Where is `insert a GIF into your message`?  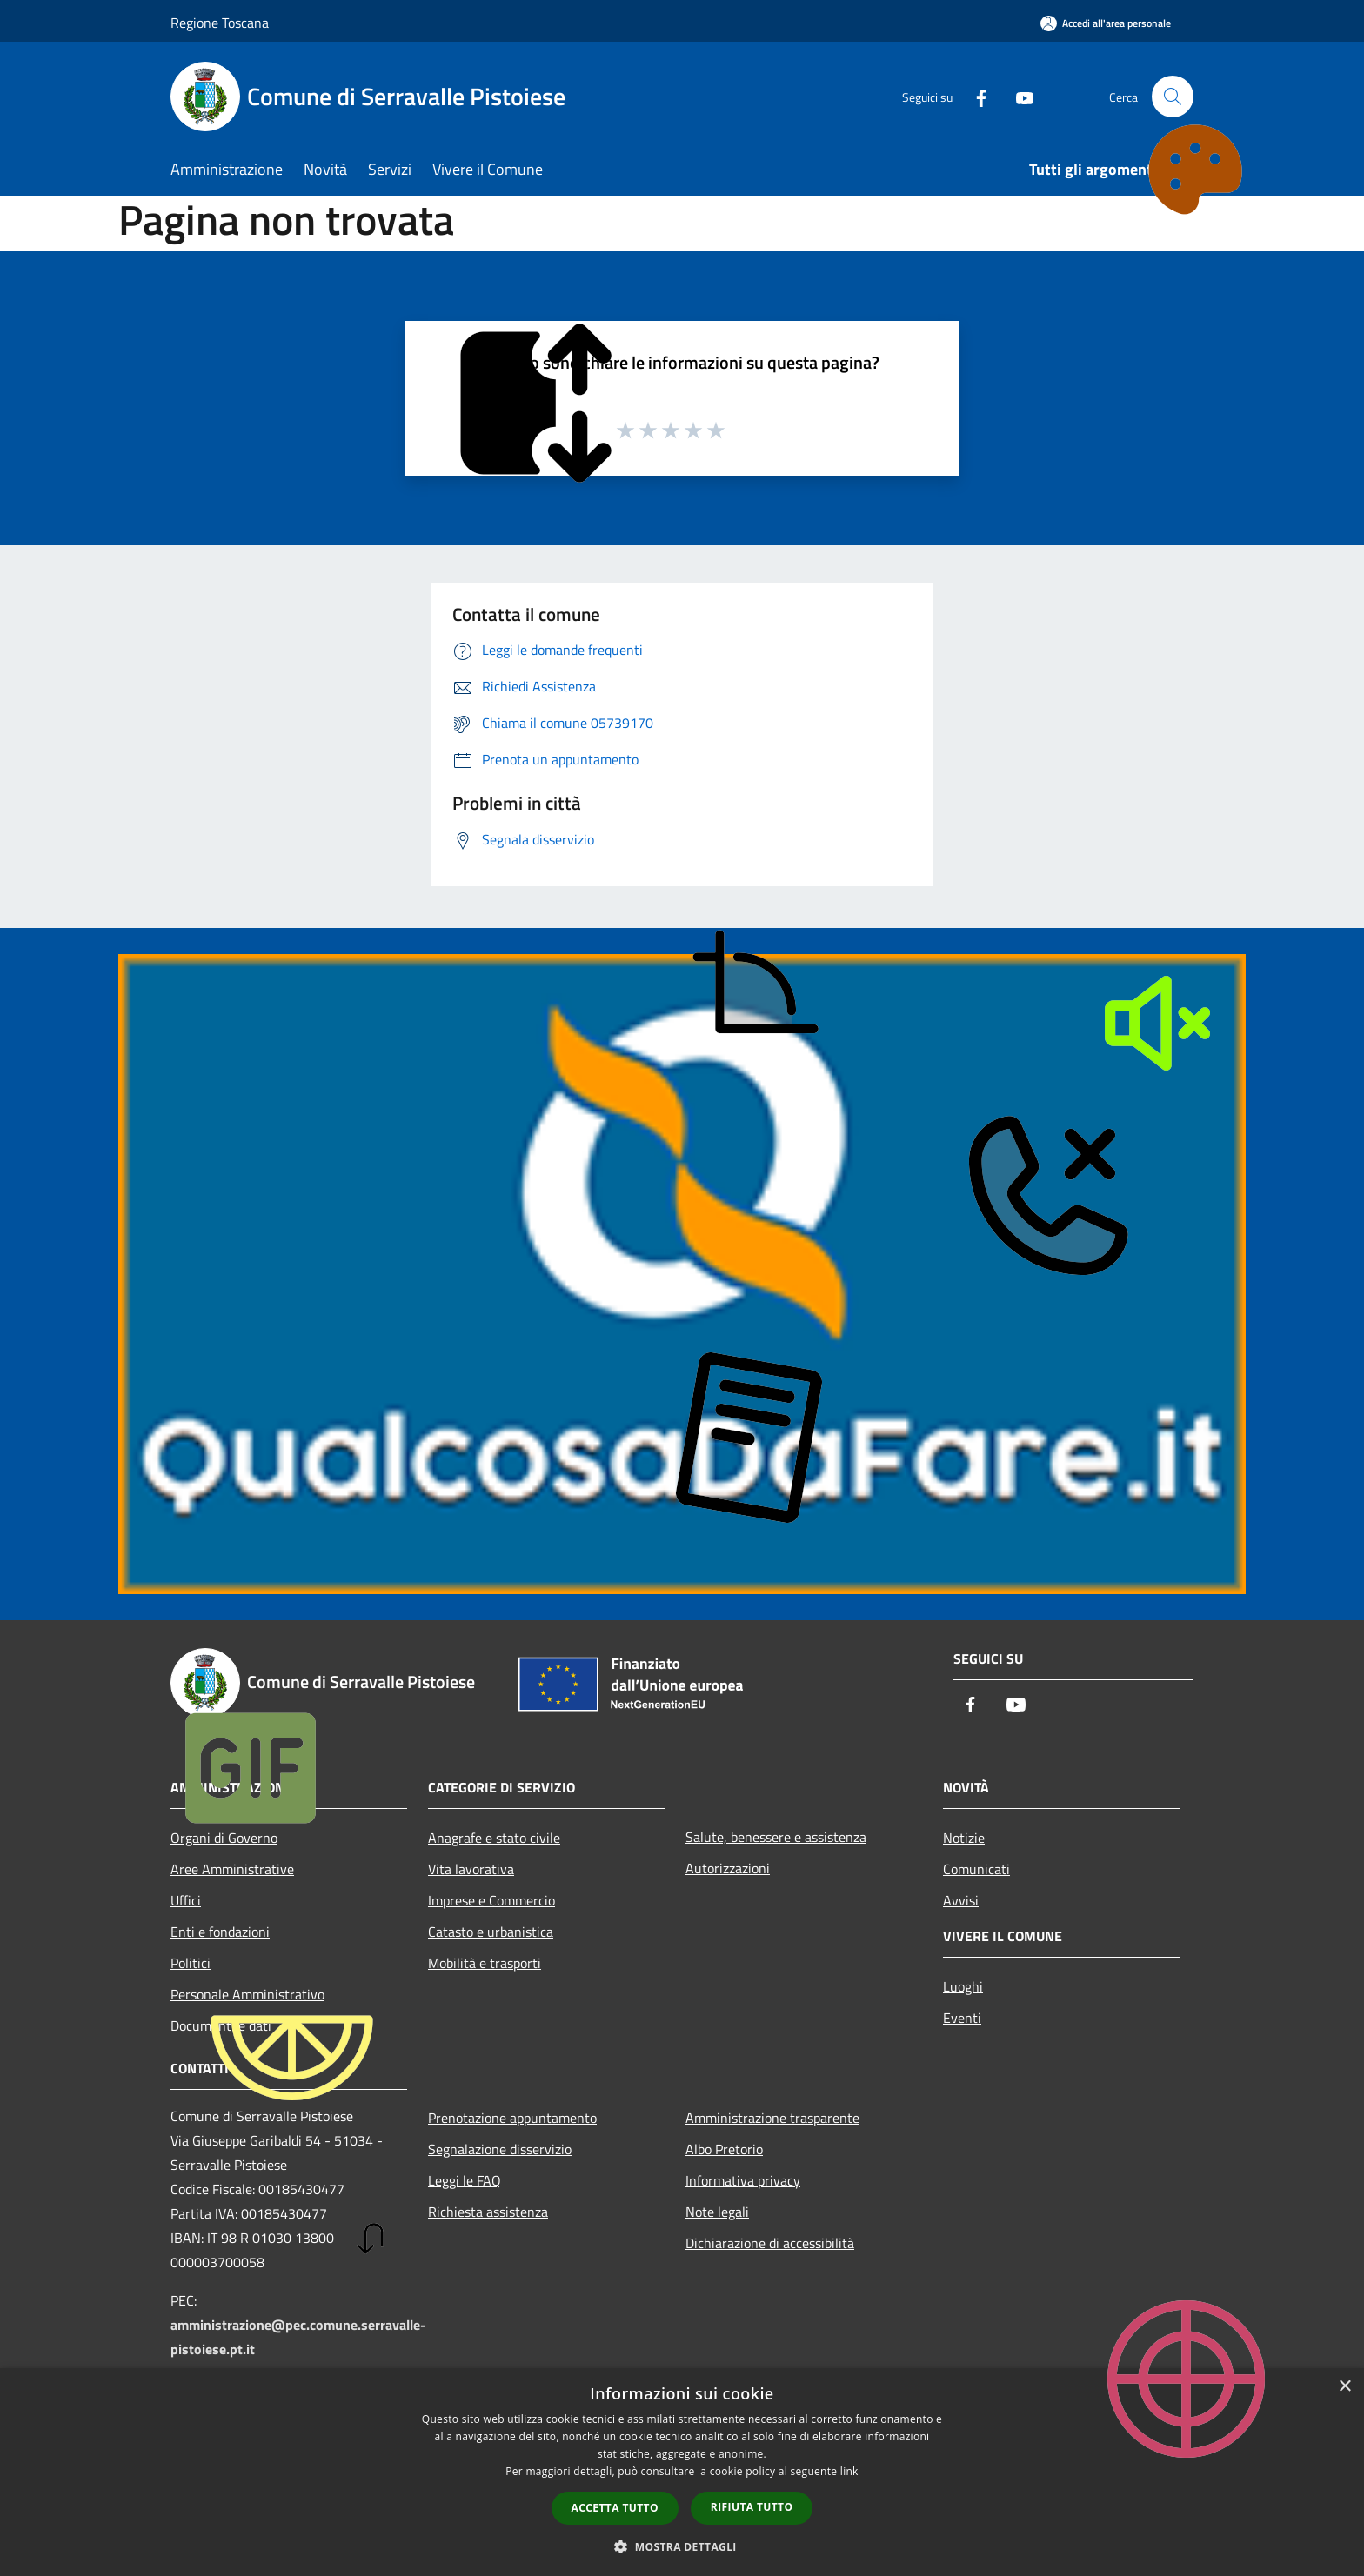 insert a GIF into your message is located at coordinates (251, 1768).